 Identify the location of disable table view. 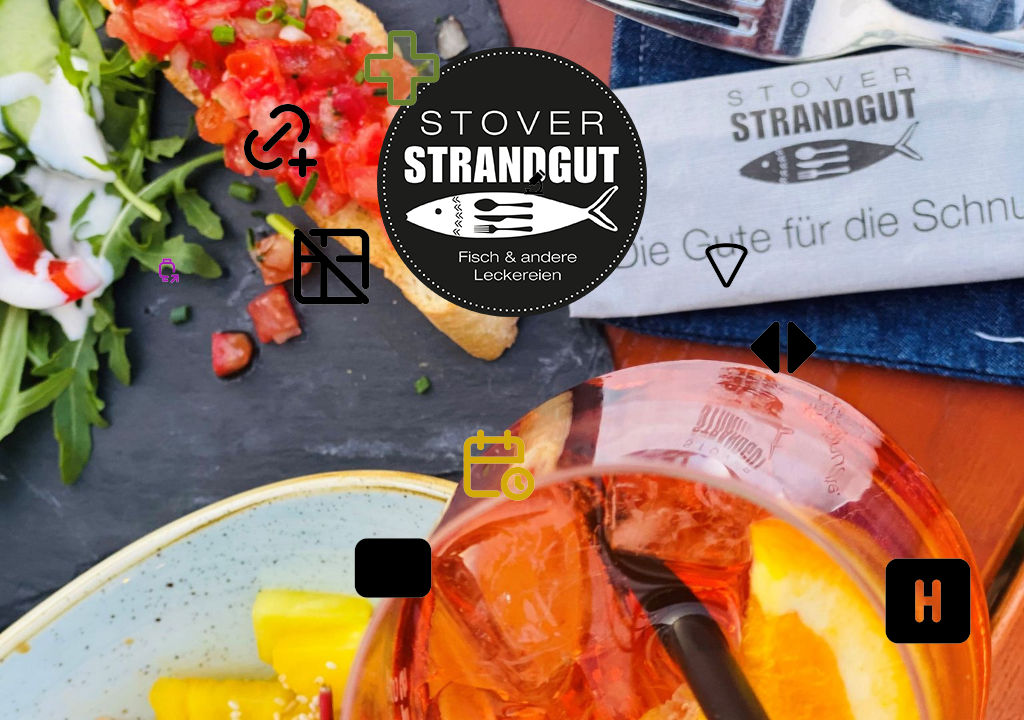
(331, 266).